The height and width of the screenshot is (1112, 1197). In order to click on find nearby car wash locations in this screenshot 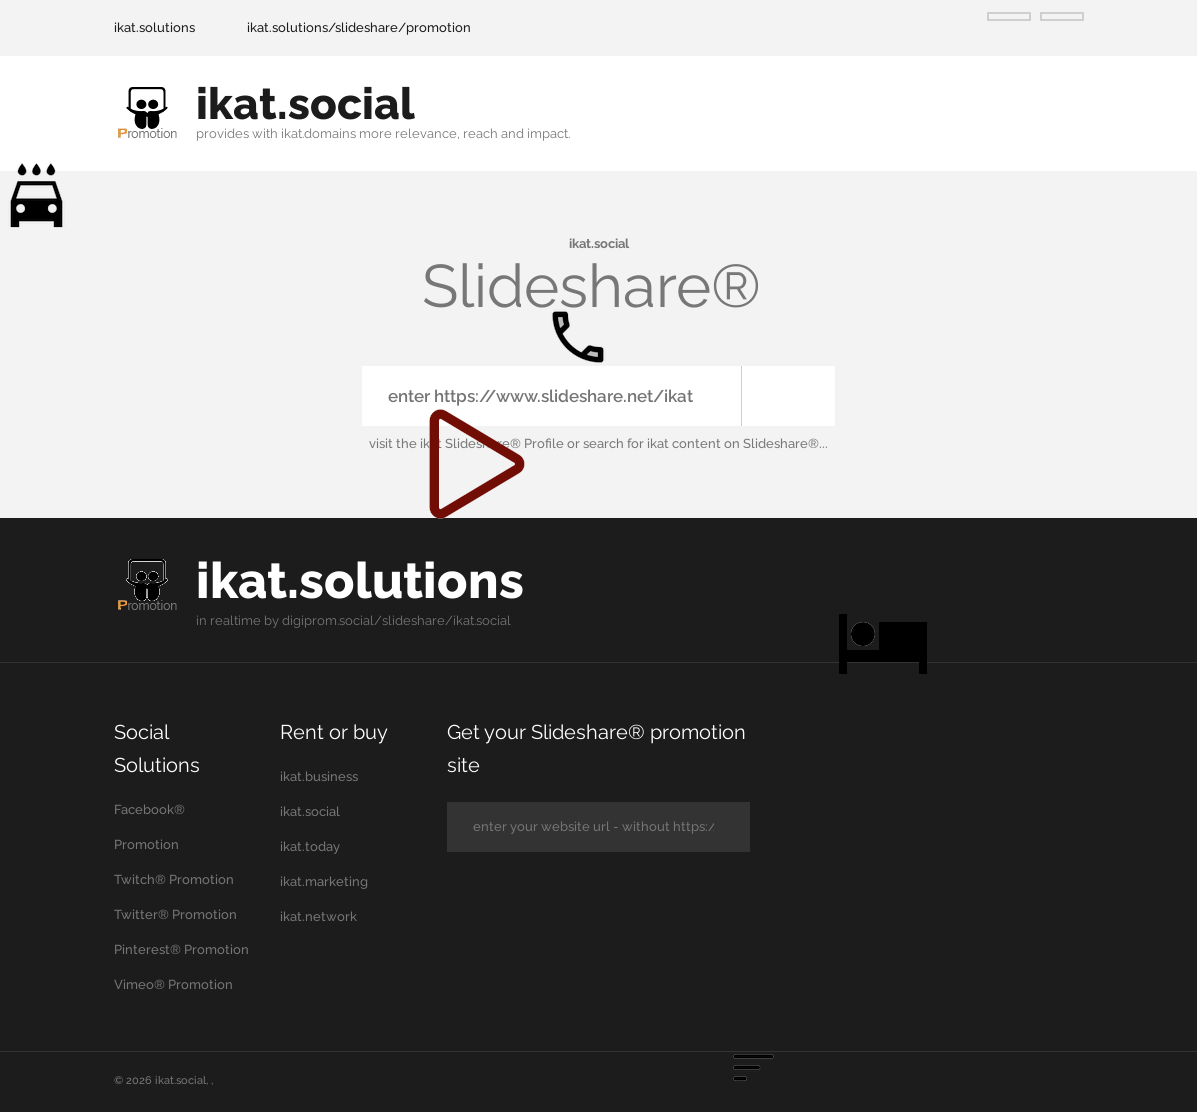, I will do `click(36, 195)`.